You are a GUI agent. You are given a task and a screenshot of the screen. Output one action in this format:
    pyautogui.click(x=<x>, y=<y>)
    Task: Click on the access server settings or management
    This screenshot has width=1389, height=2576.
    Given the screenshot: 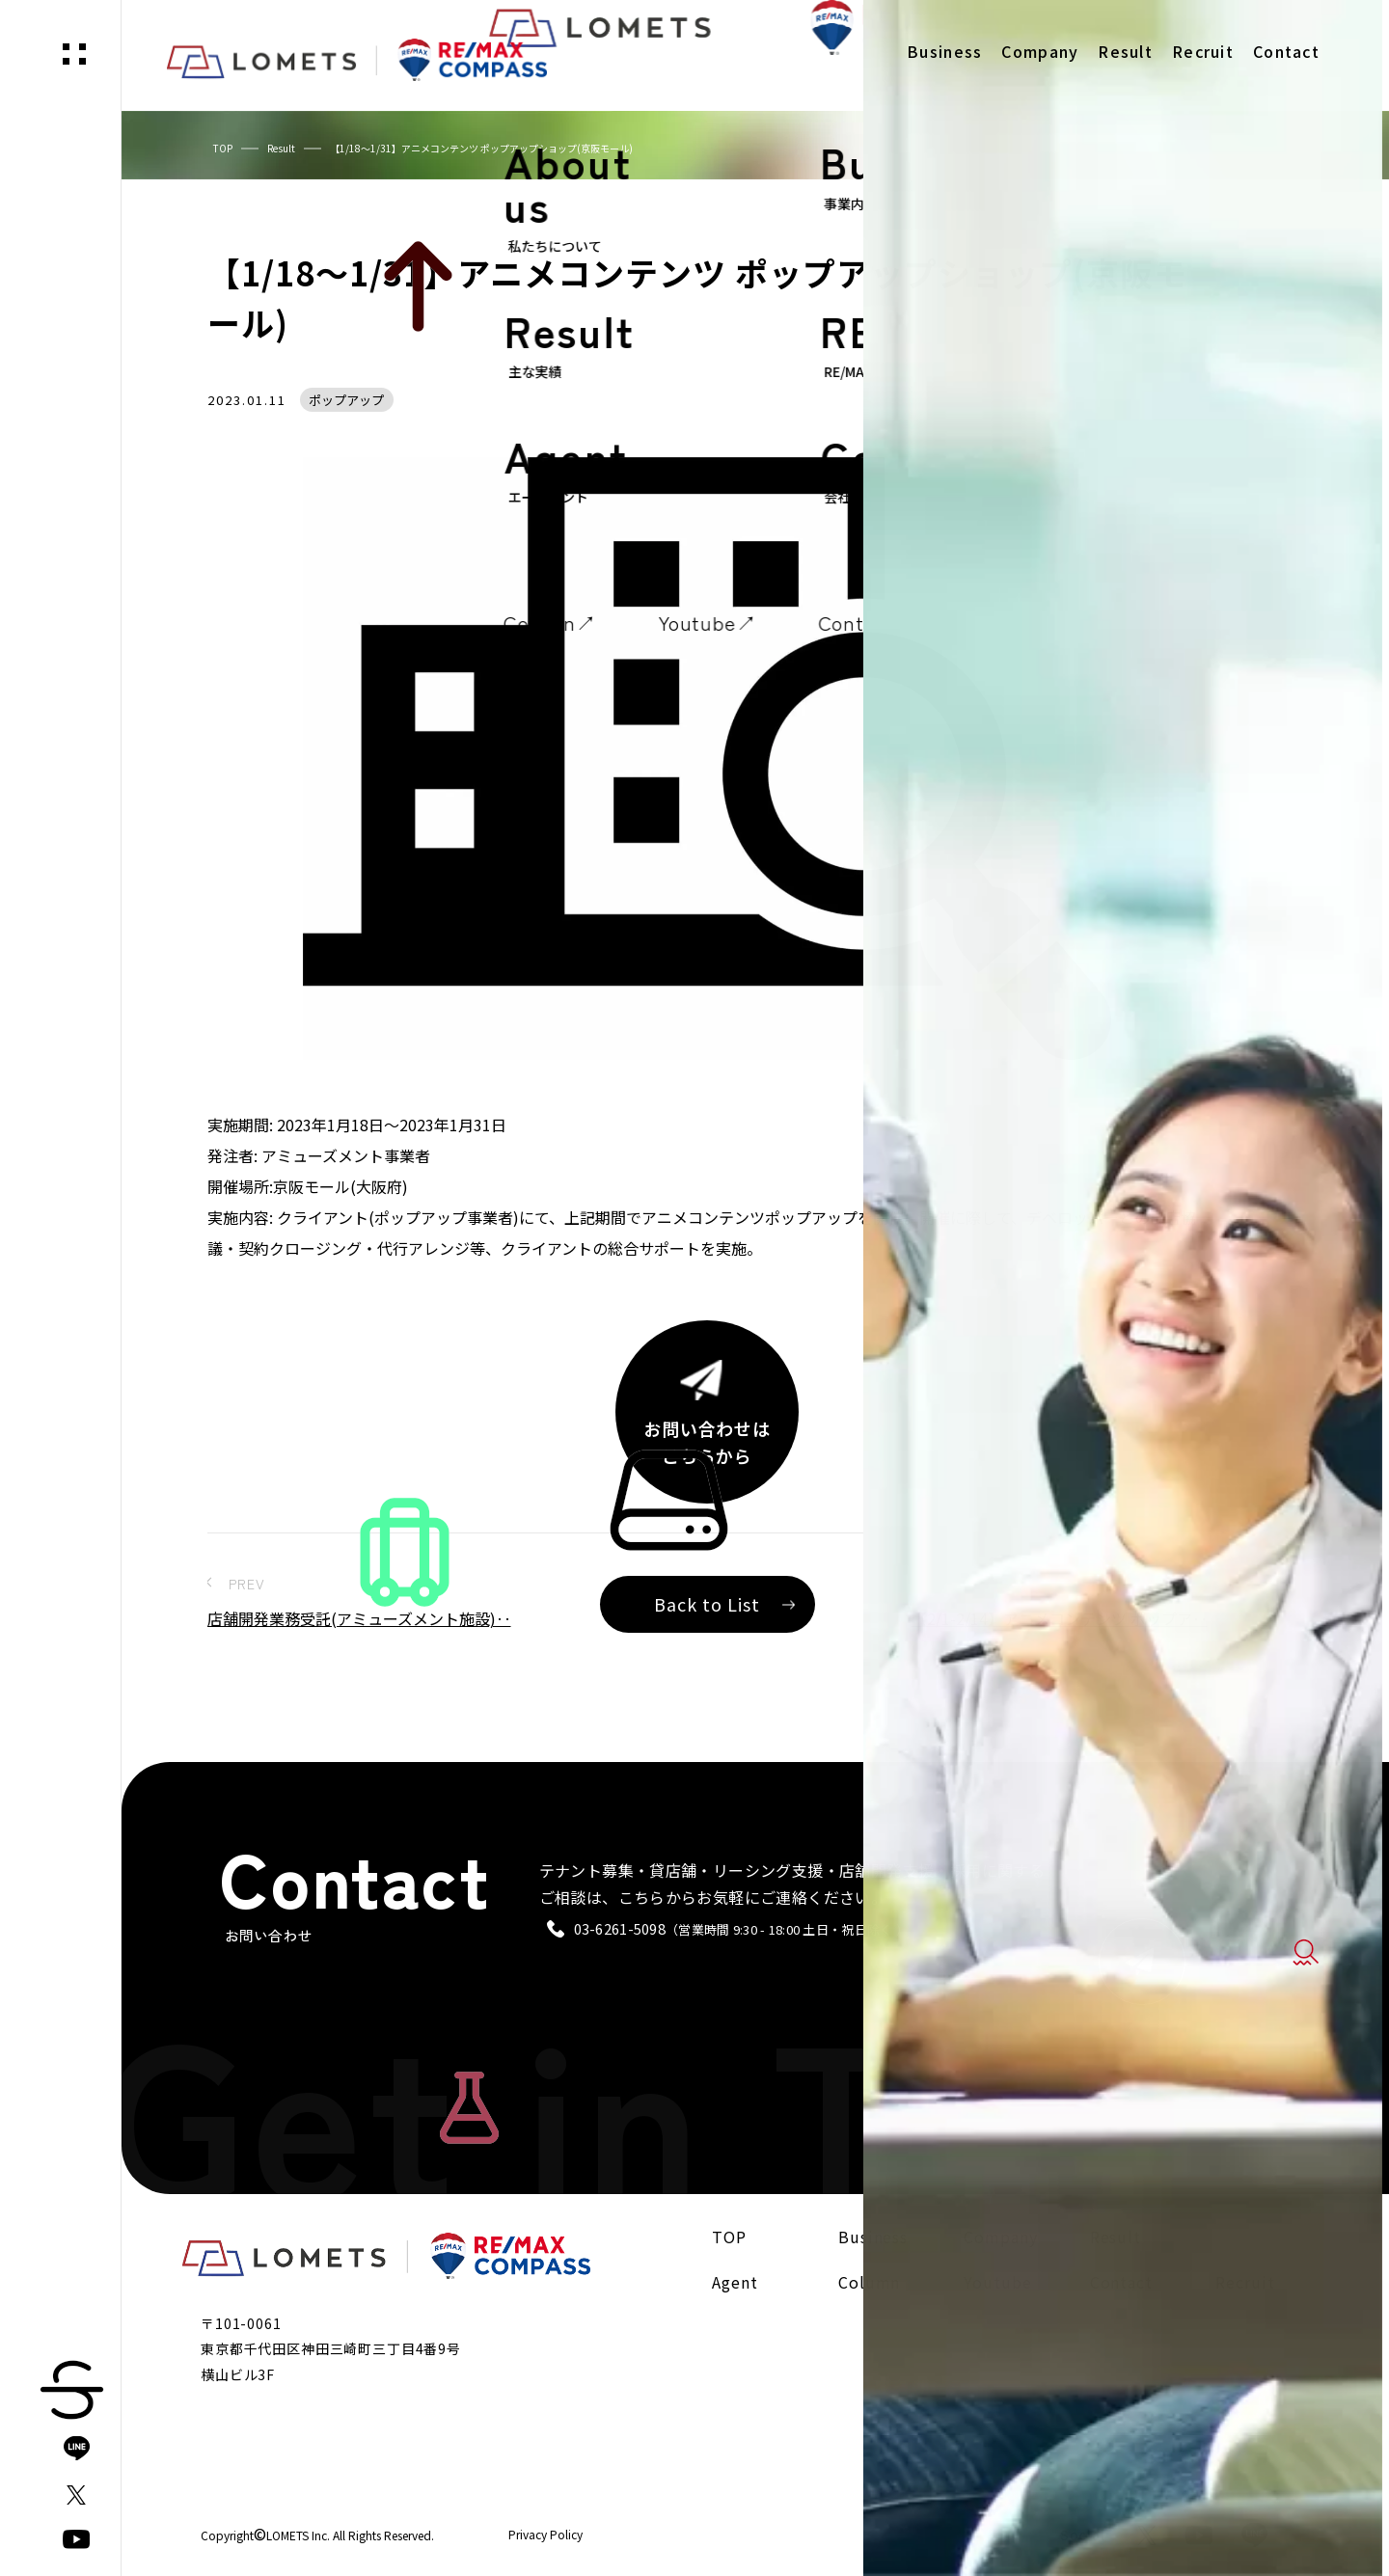 What is the action you would take?
    pyautogui.click(x=668, y=1500)
    